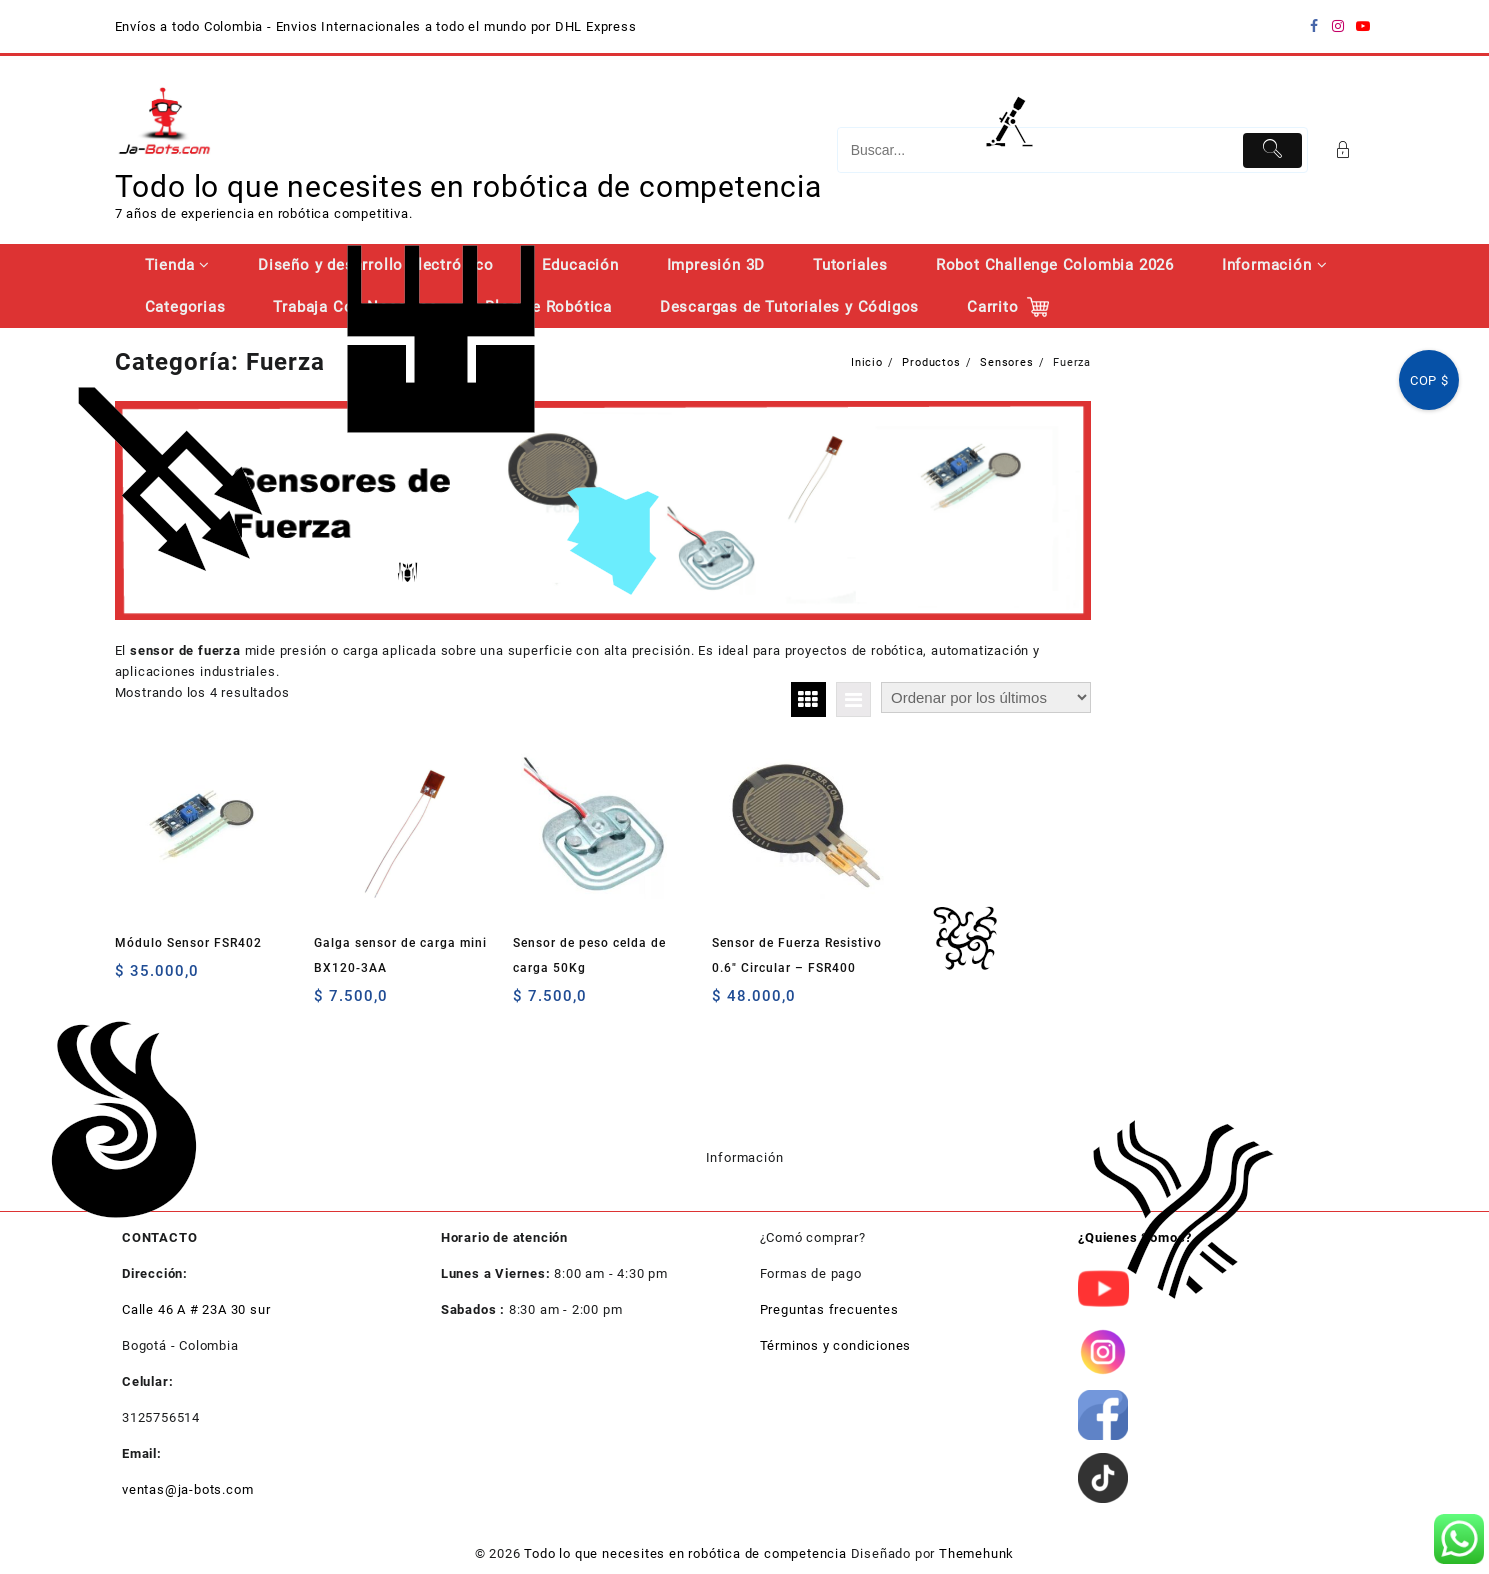 Image resolution: width=1489 pixels, height=1574 pixels. Describe the element at coordinates (1183, 1209) in the screenshot. I see `food item indicator in a cooking or recipe game` at that location.